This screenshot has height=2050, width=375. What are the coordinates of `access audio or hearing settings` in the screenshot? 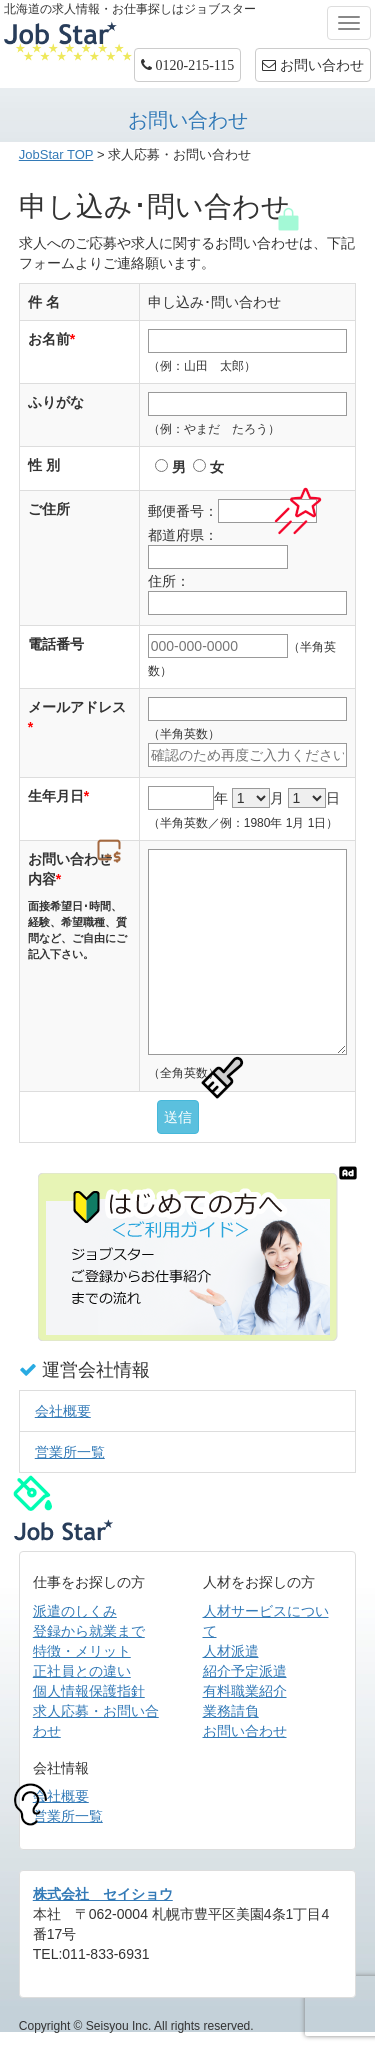 It's located at (30, 1804).